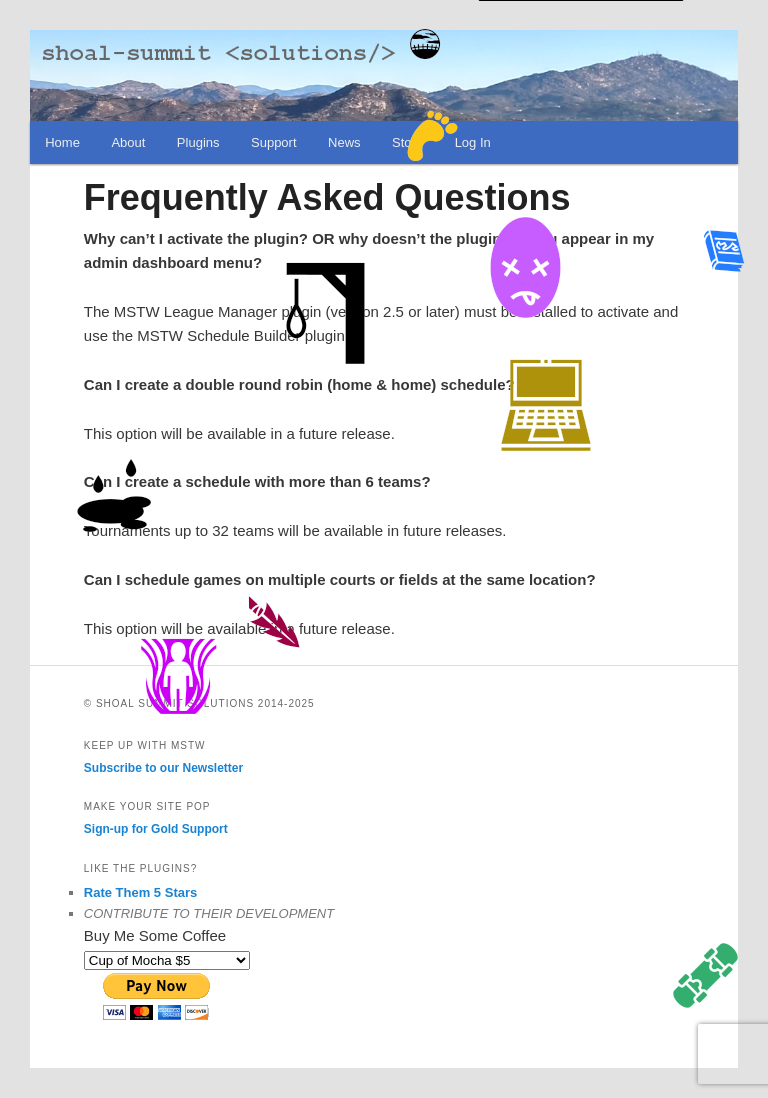 This screenshot has height=1098, width=768. What do you see at coordinates (425, 44) in the screenshot?
I see `access farm or agricultural settings` at bounding box center [425, 44].